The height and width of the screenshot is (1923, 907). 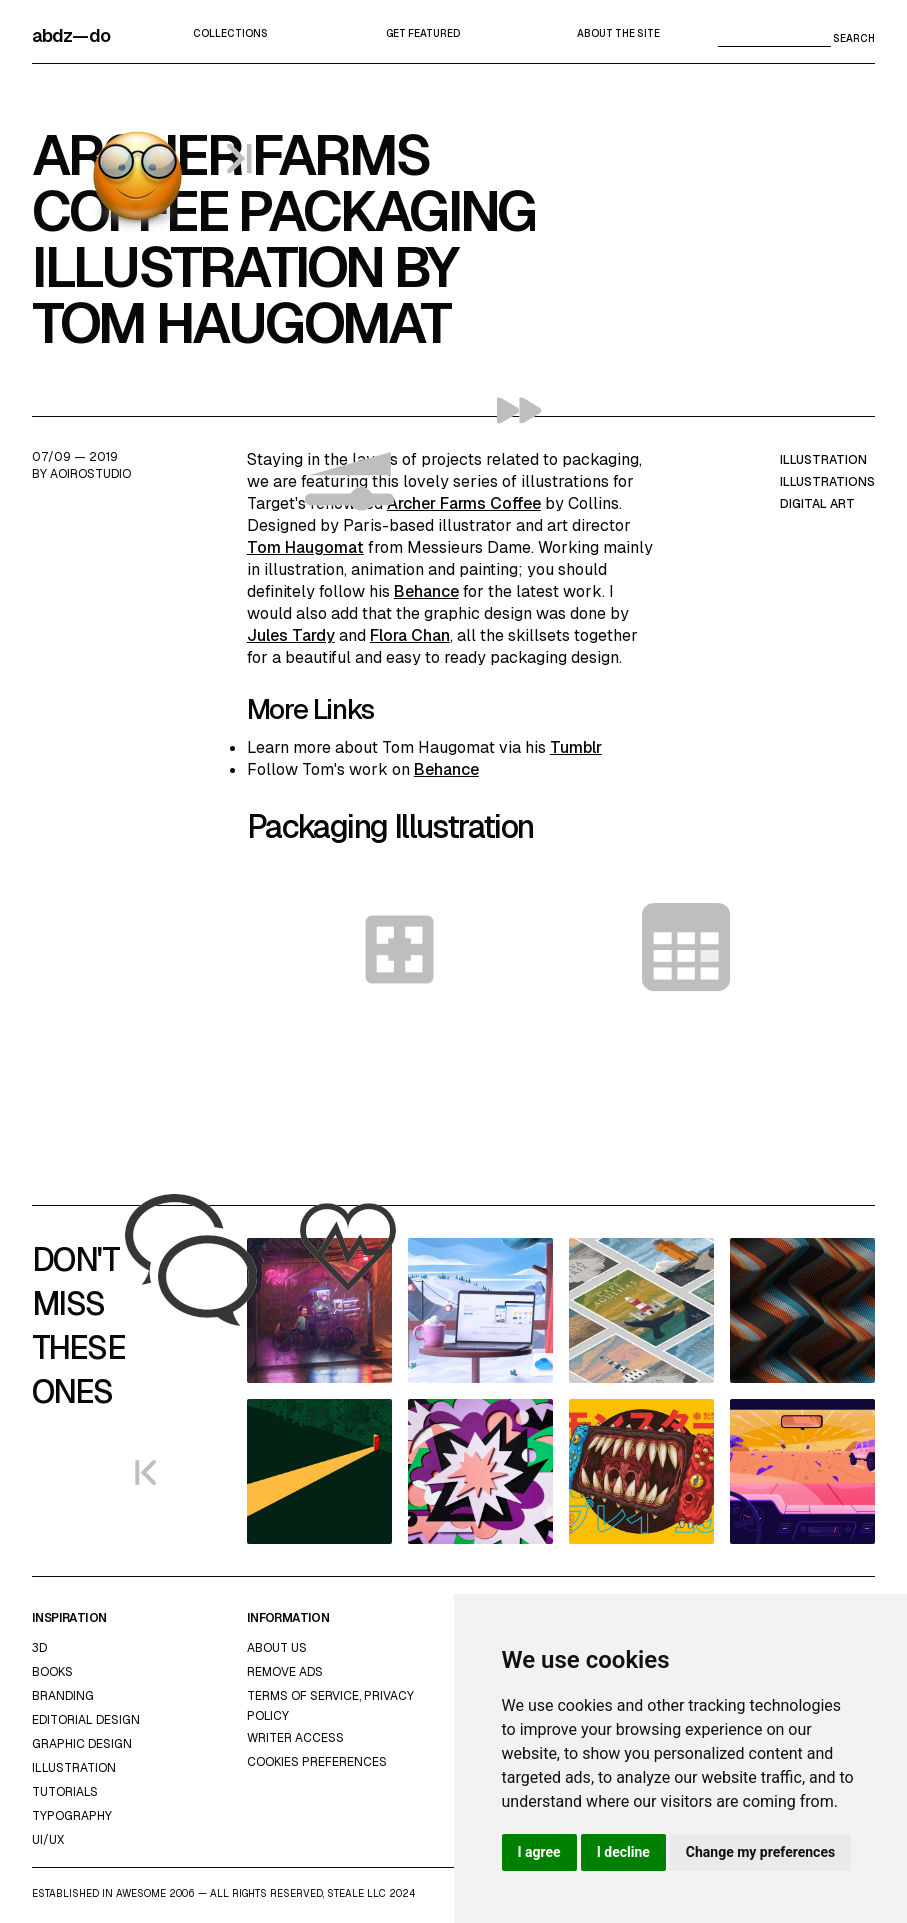 What do you see at coordinates (239, 158) in the screenshot?
I see `skip to the last item in a list or playlist` at bounding box center [239, 158].